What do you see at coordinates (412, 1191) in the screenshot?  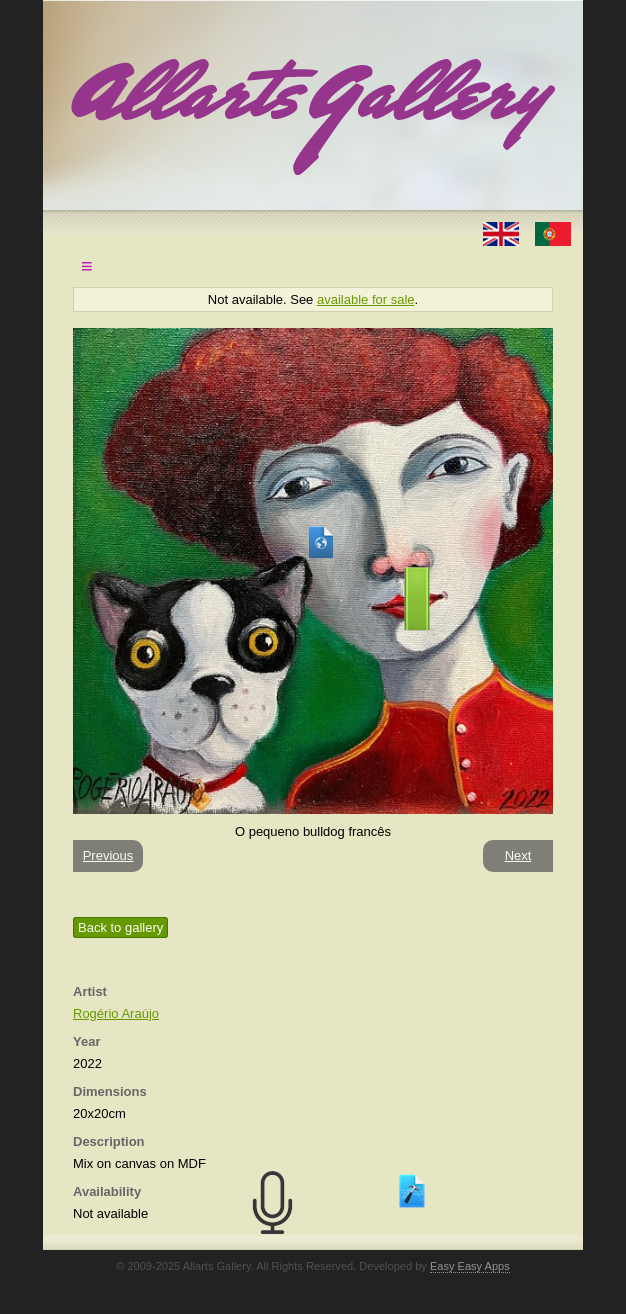 I see `makefile document for build automation` at bounding box center [412, 1191].